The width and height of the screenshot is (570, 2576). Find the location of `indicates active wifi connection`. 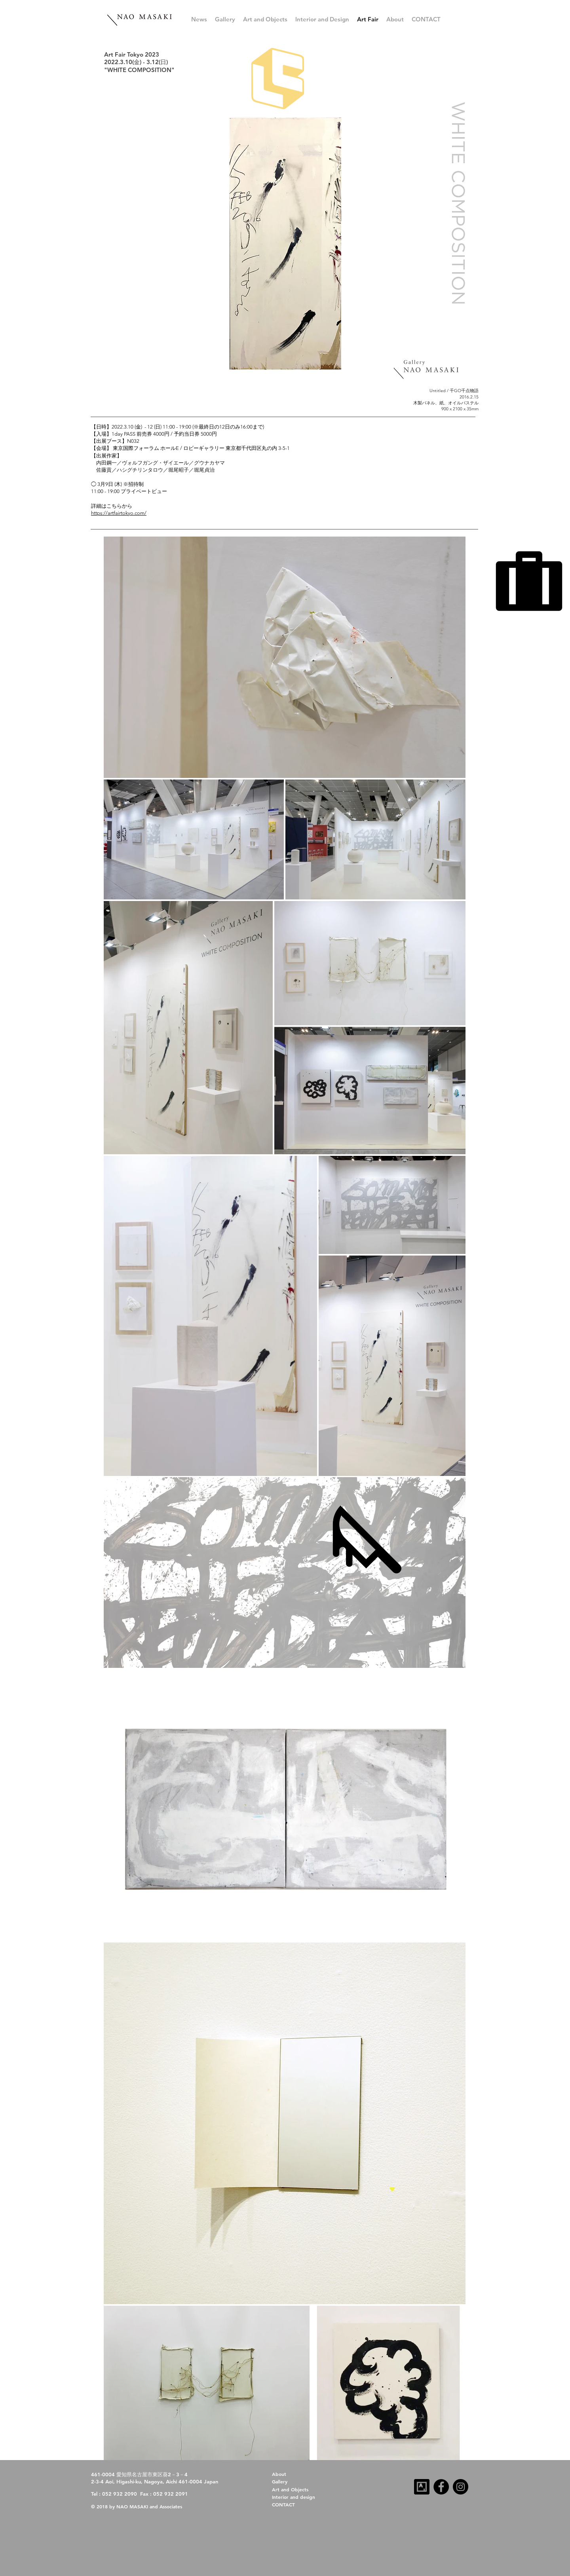

indicates active wifi connection is located at coordinates (392, 2189).